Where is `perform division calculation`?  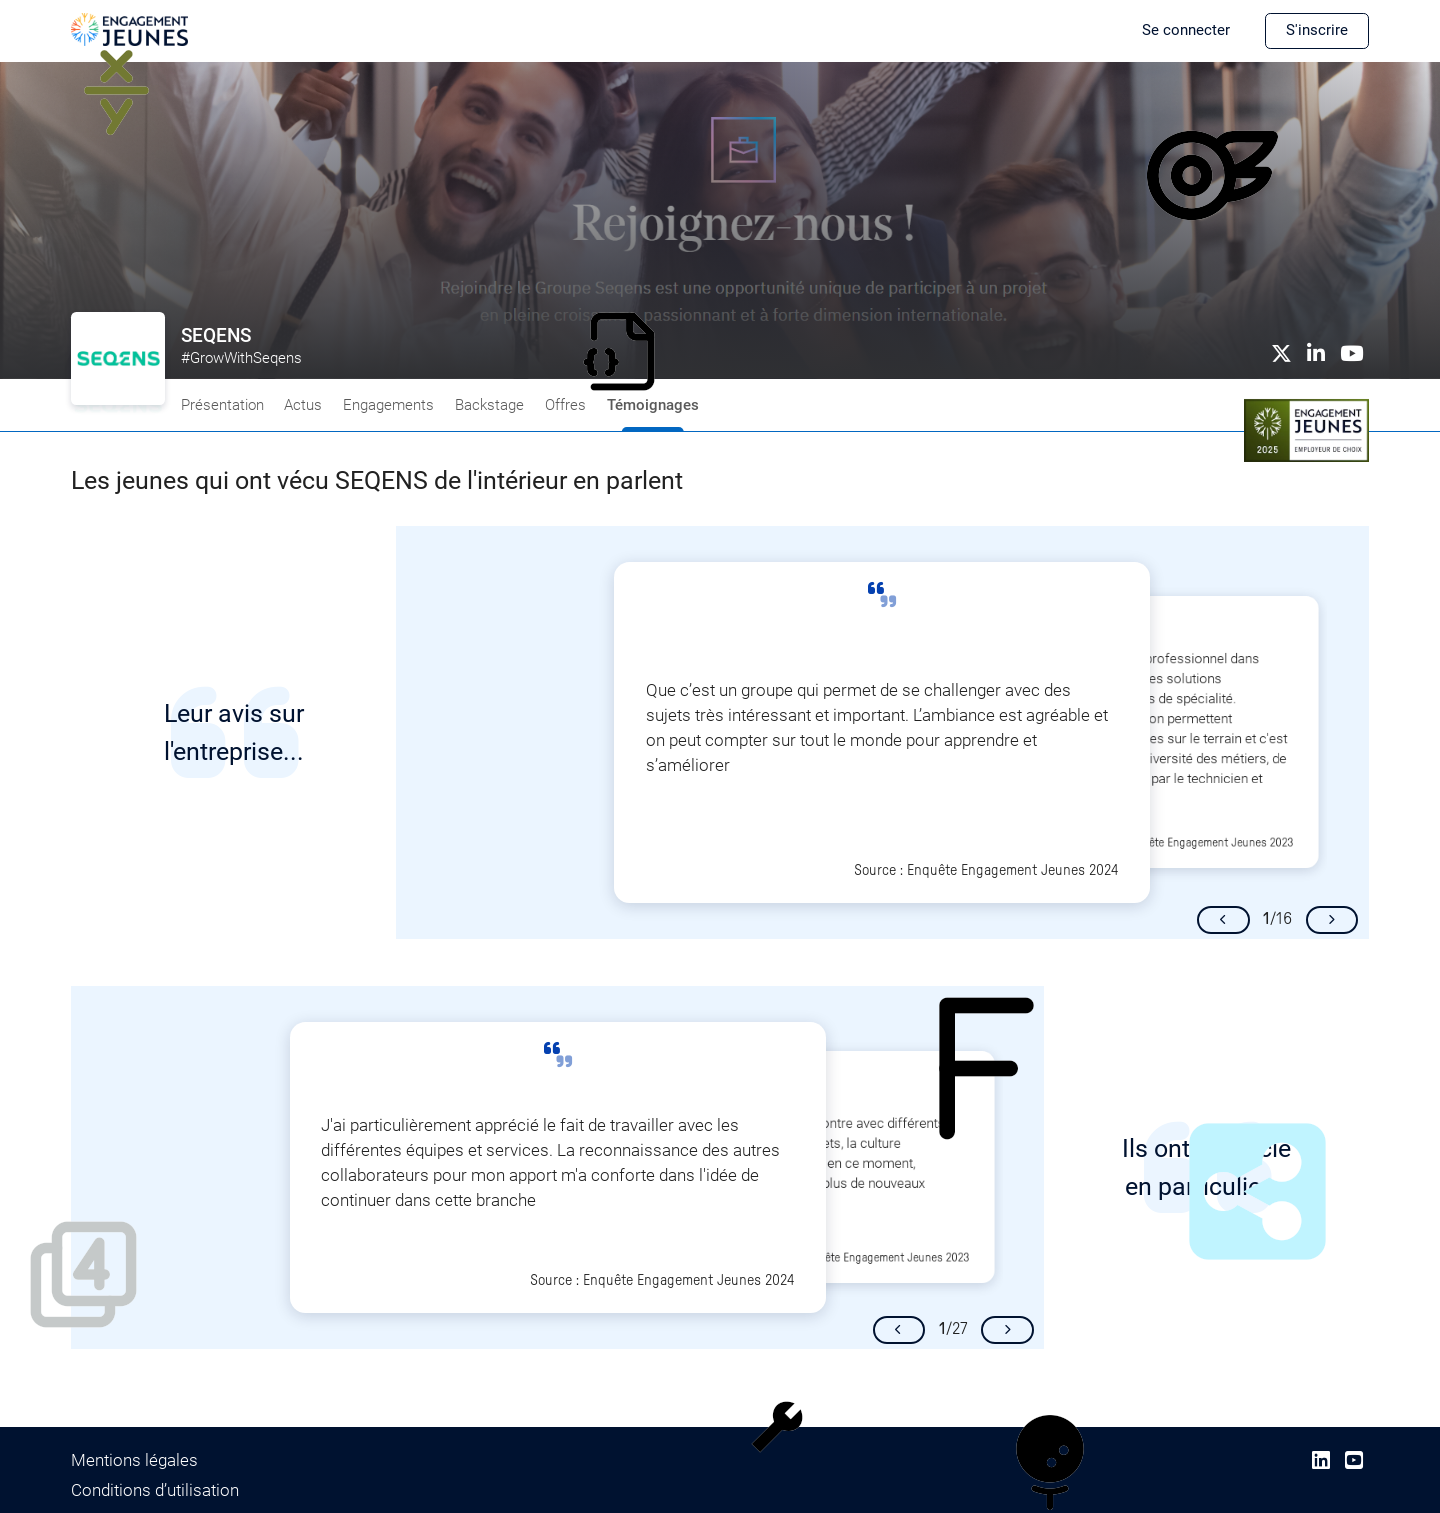 perform division calculation is located at coordinates (116, 90).